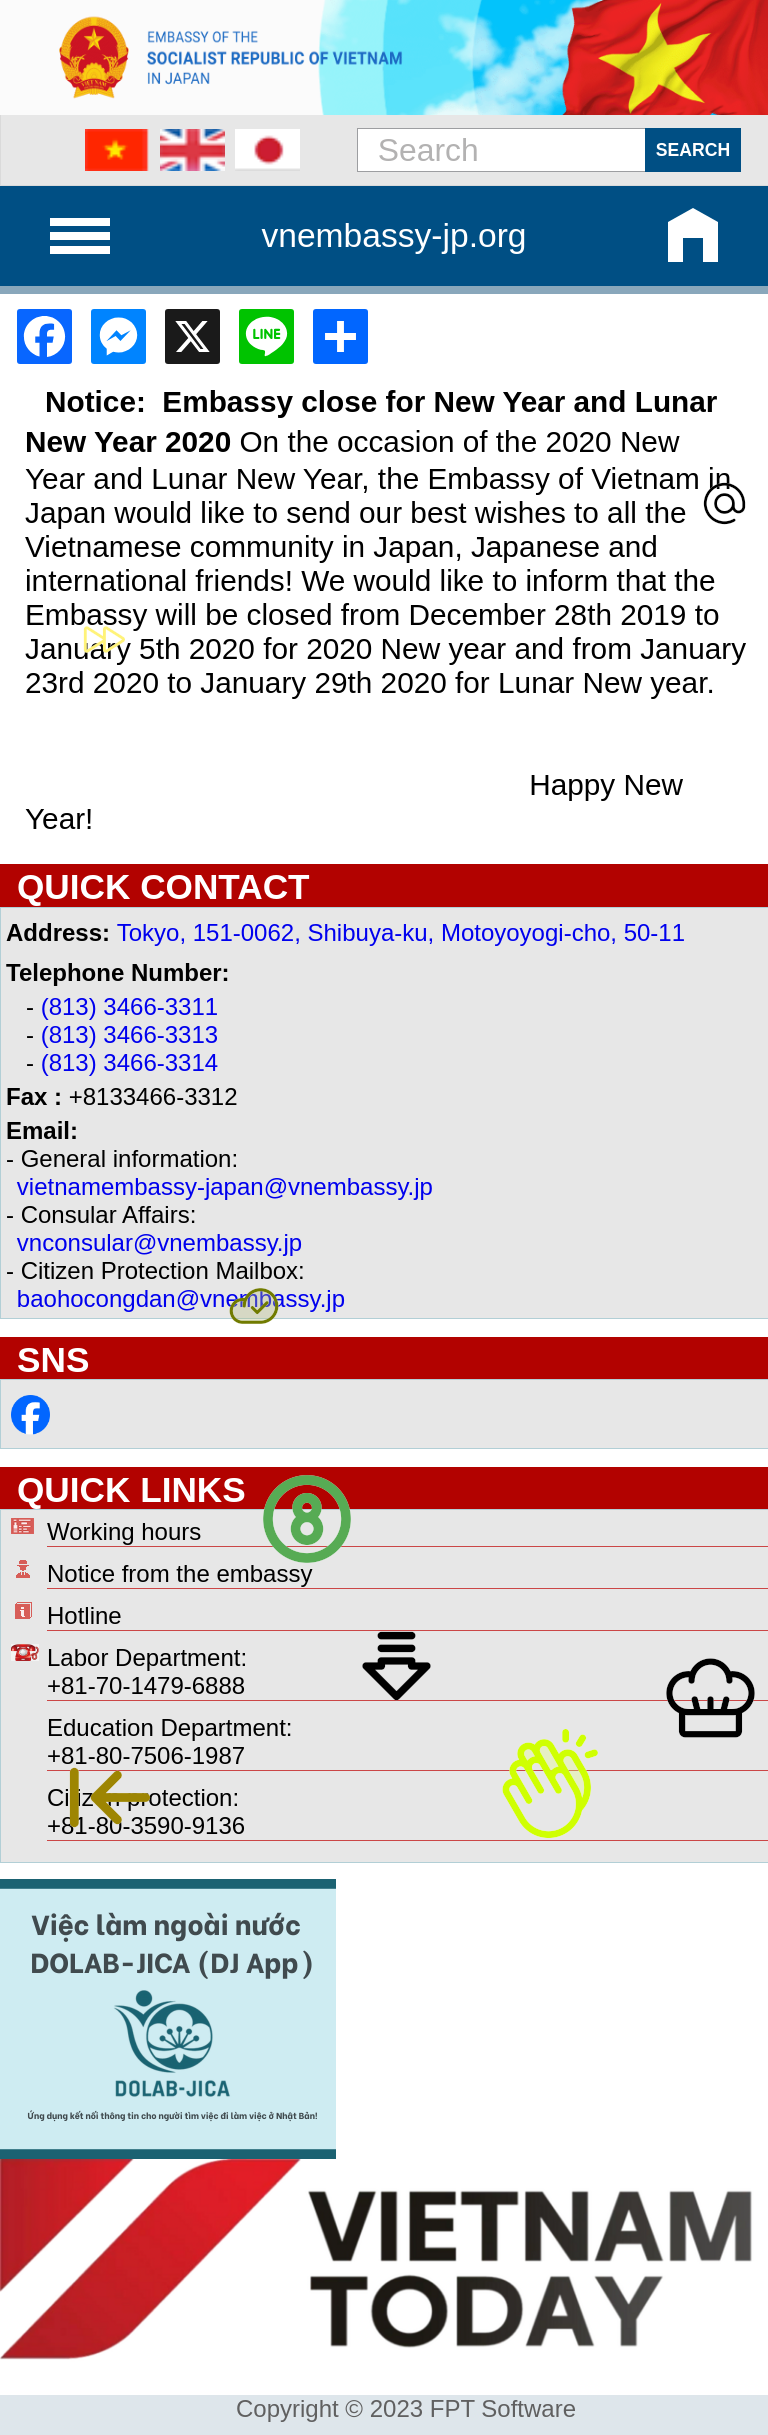 This screenshot has width=768, height=2435. I want to click on give applause or show appreciation, so click(548, 1783).